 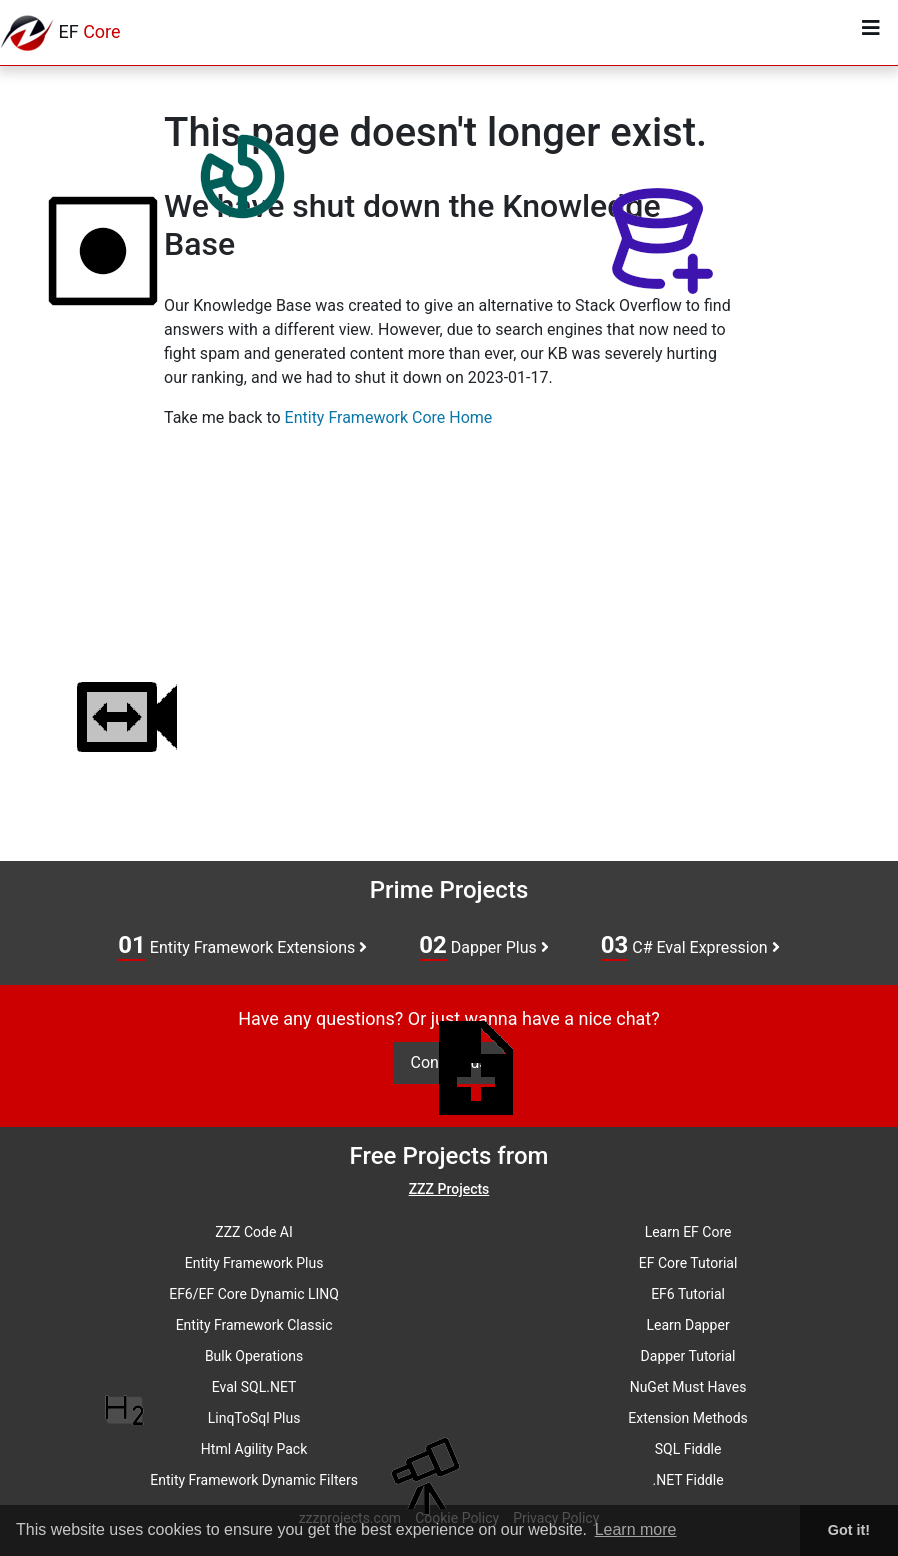 I want to click on explore or discover new content, so click(x=427, y=1476).